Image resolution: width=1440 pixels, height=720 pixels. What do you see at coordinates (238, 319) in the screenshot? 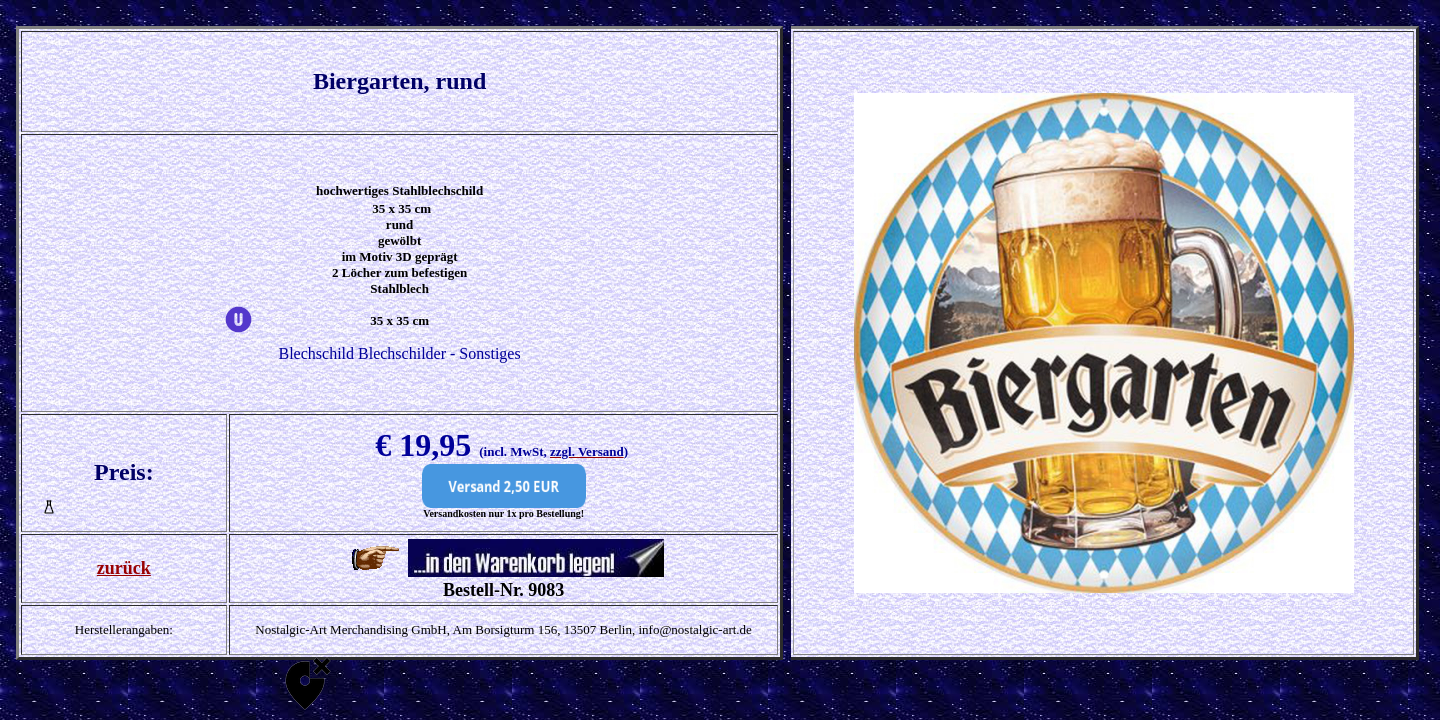
I see `indicates an unread item or status` at bounding box center [238, 319].